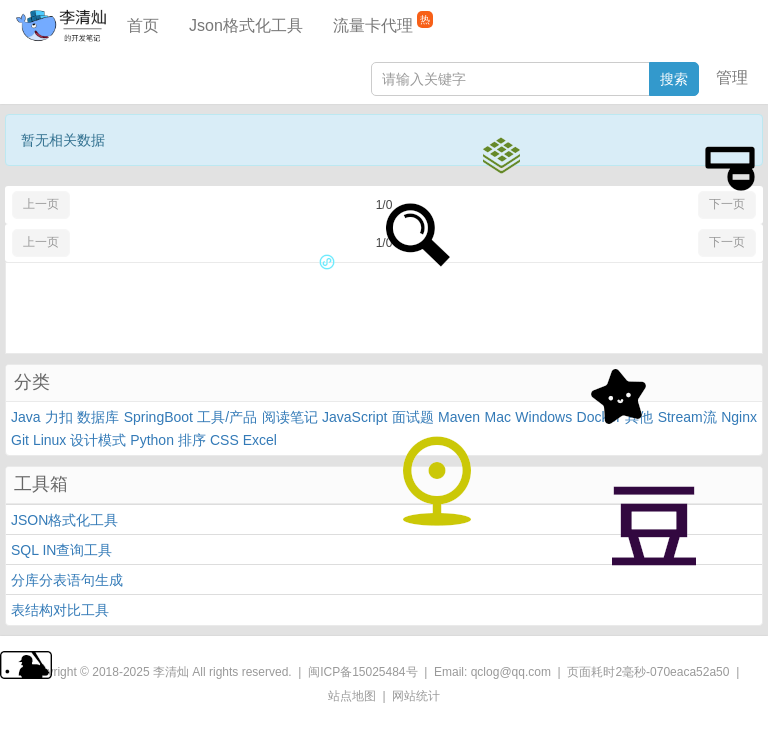 The width and height of the screenshot is (768, 732). What do you see at coordinates (730, 166) in the screenshot?
I see `delete a row from a table or spreadsheet` at bounding box center [730, 166].